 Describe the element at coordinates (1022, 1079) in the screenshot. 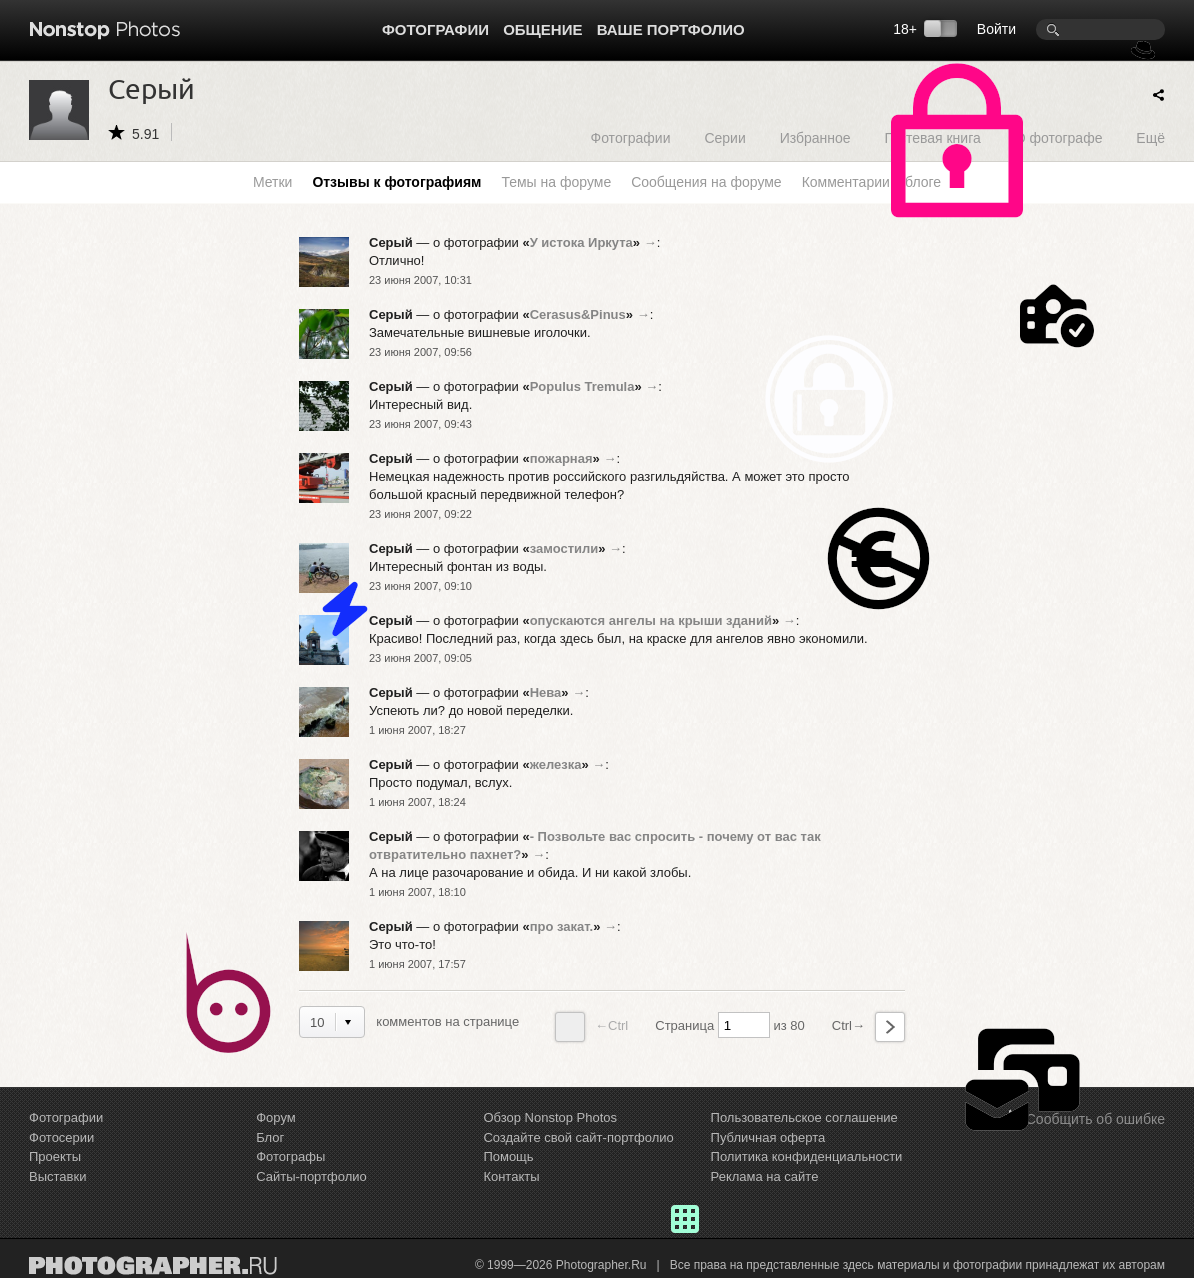

I see `access bulk mail or mass email tools` at that location.